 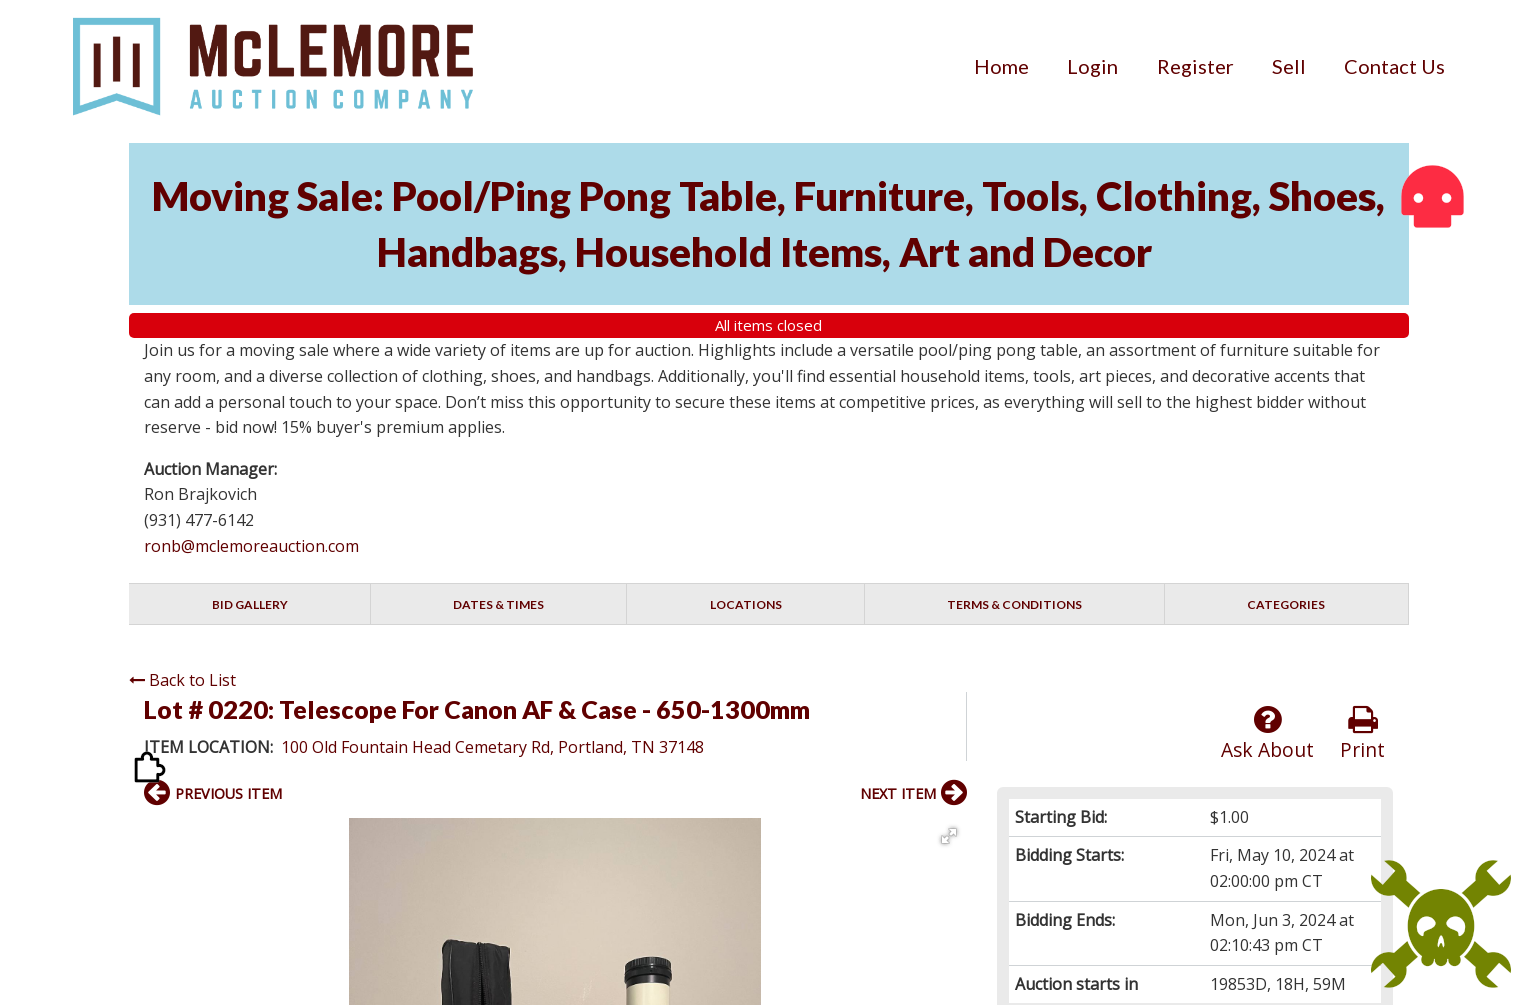 I want to click on indicates dangerous or harmful content, so click(x=1432, y=196).